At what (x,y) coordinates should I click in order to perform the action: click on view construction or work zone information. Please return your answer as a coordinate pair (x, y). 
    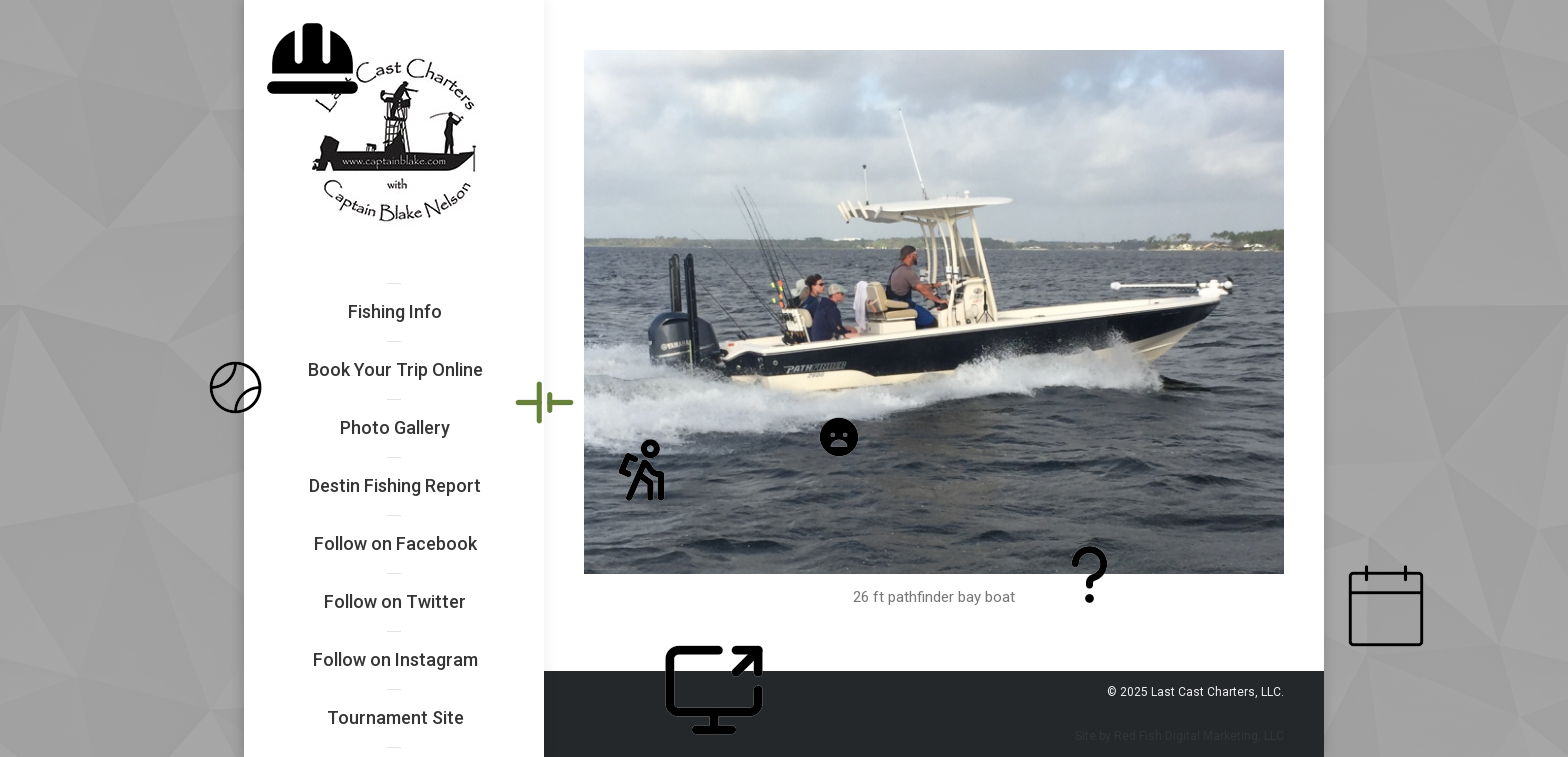
    Looking at the image, I should click on (312, 58).